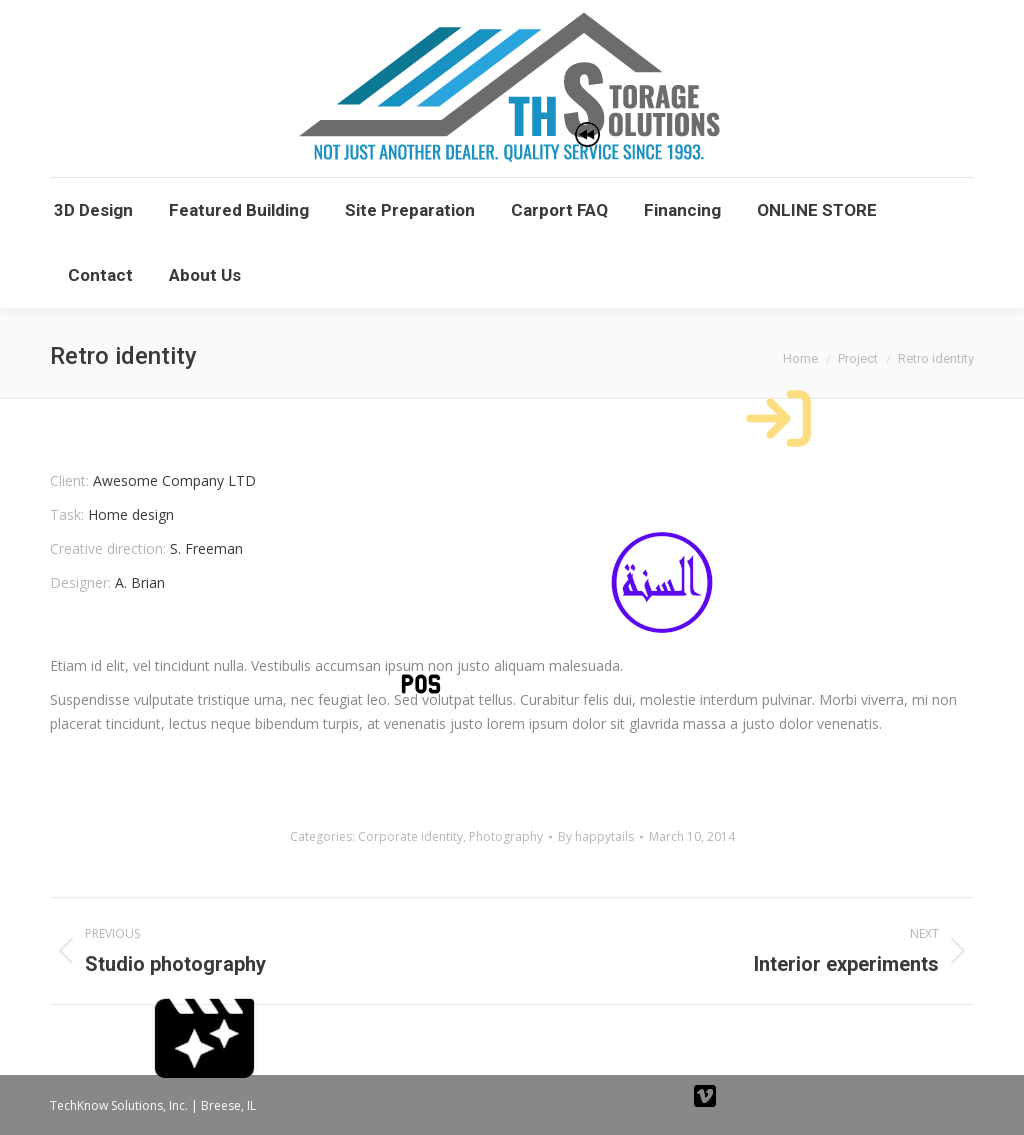  Describe the element at coordinates (662, 580) in the screenshot. I see `US Sunnah Foundation logo` at that location.